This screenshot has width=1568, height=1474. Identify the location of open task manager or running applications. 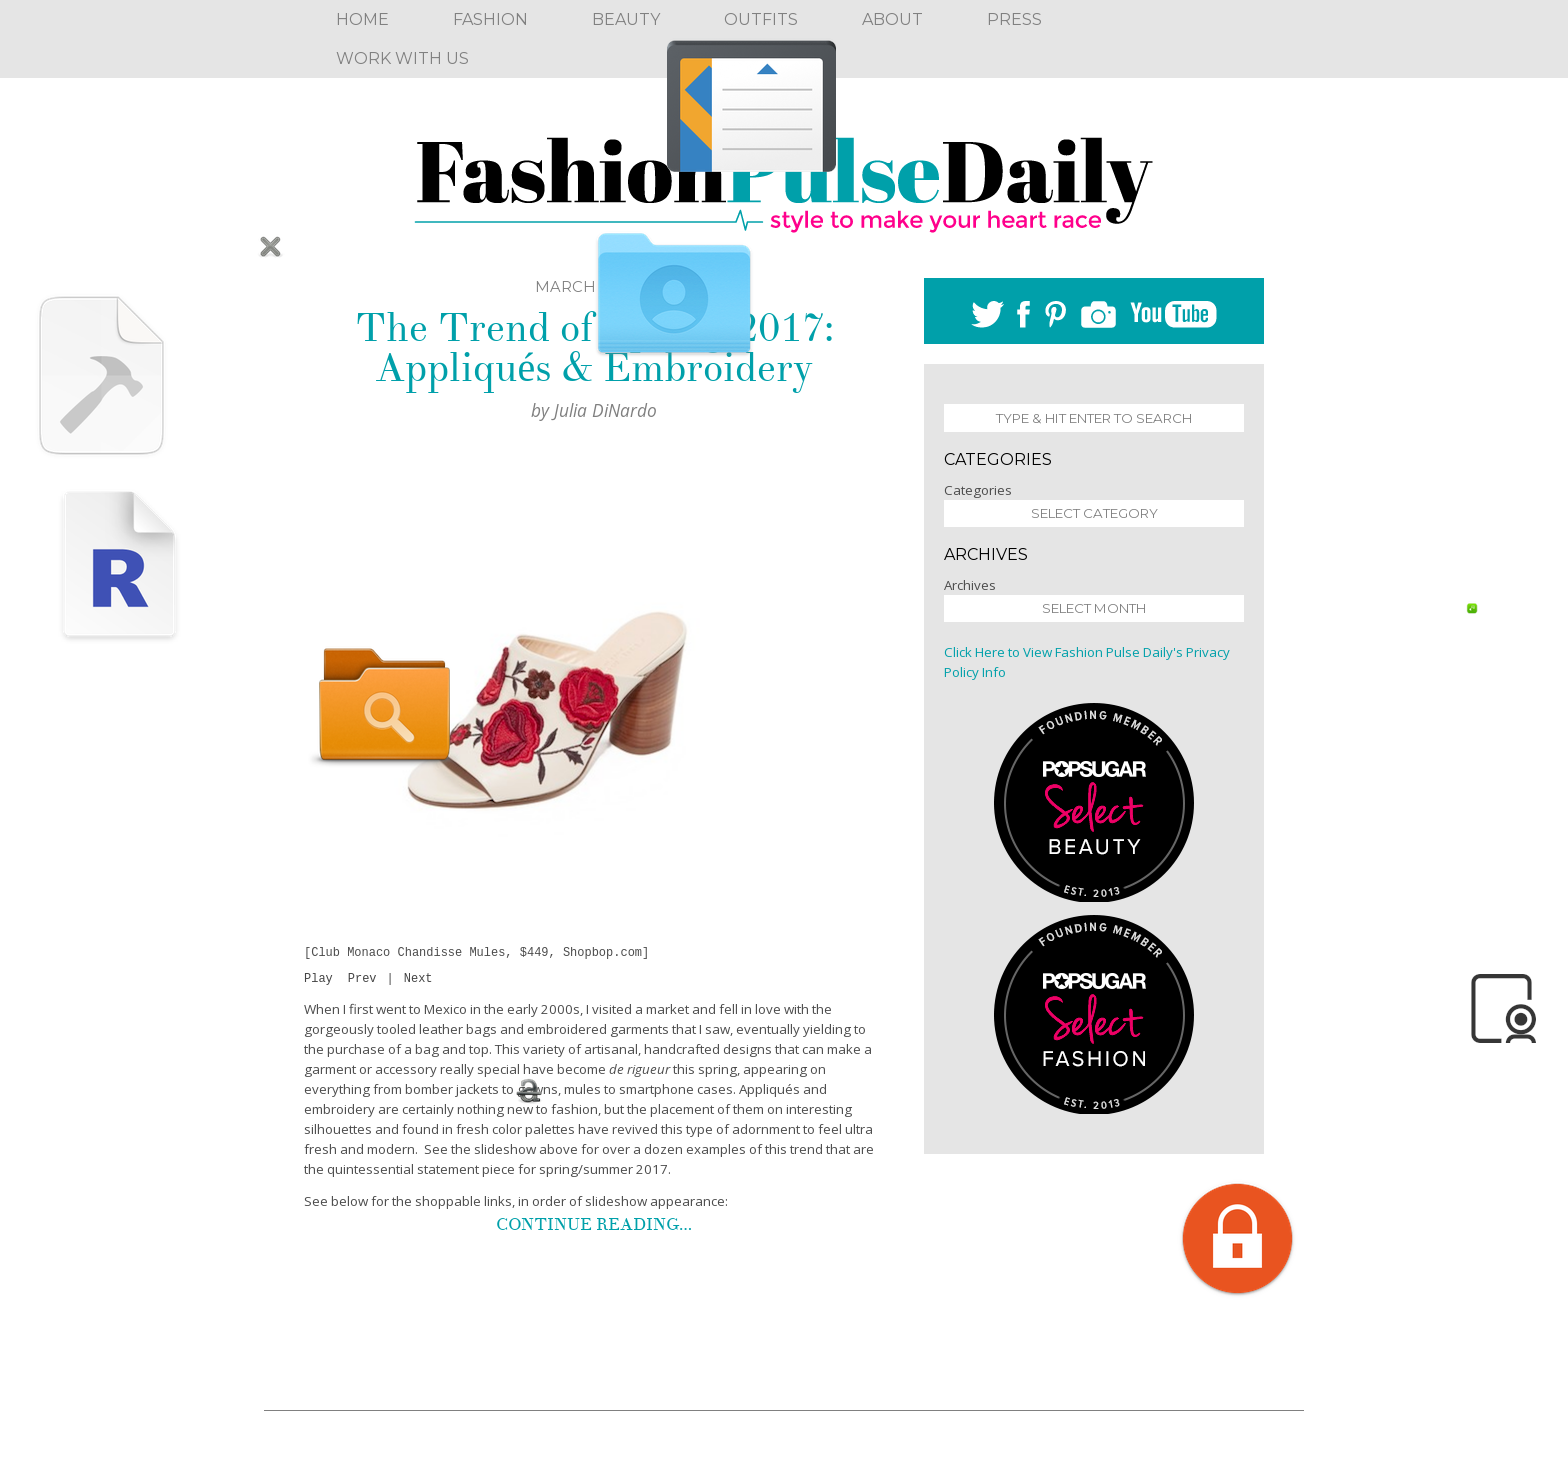
(751, 108).